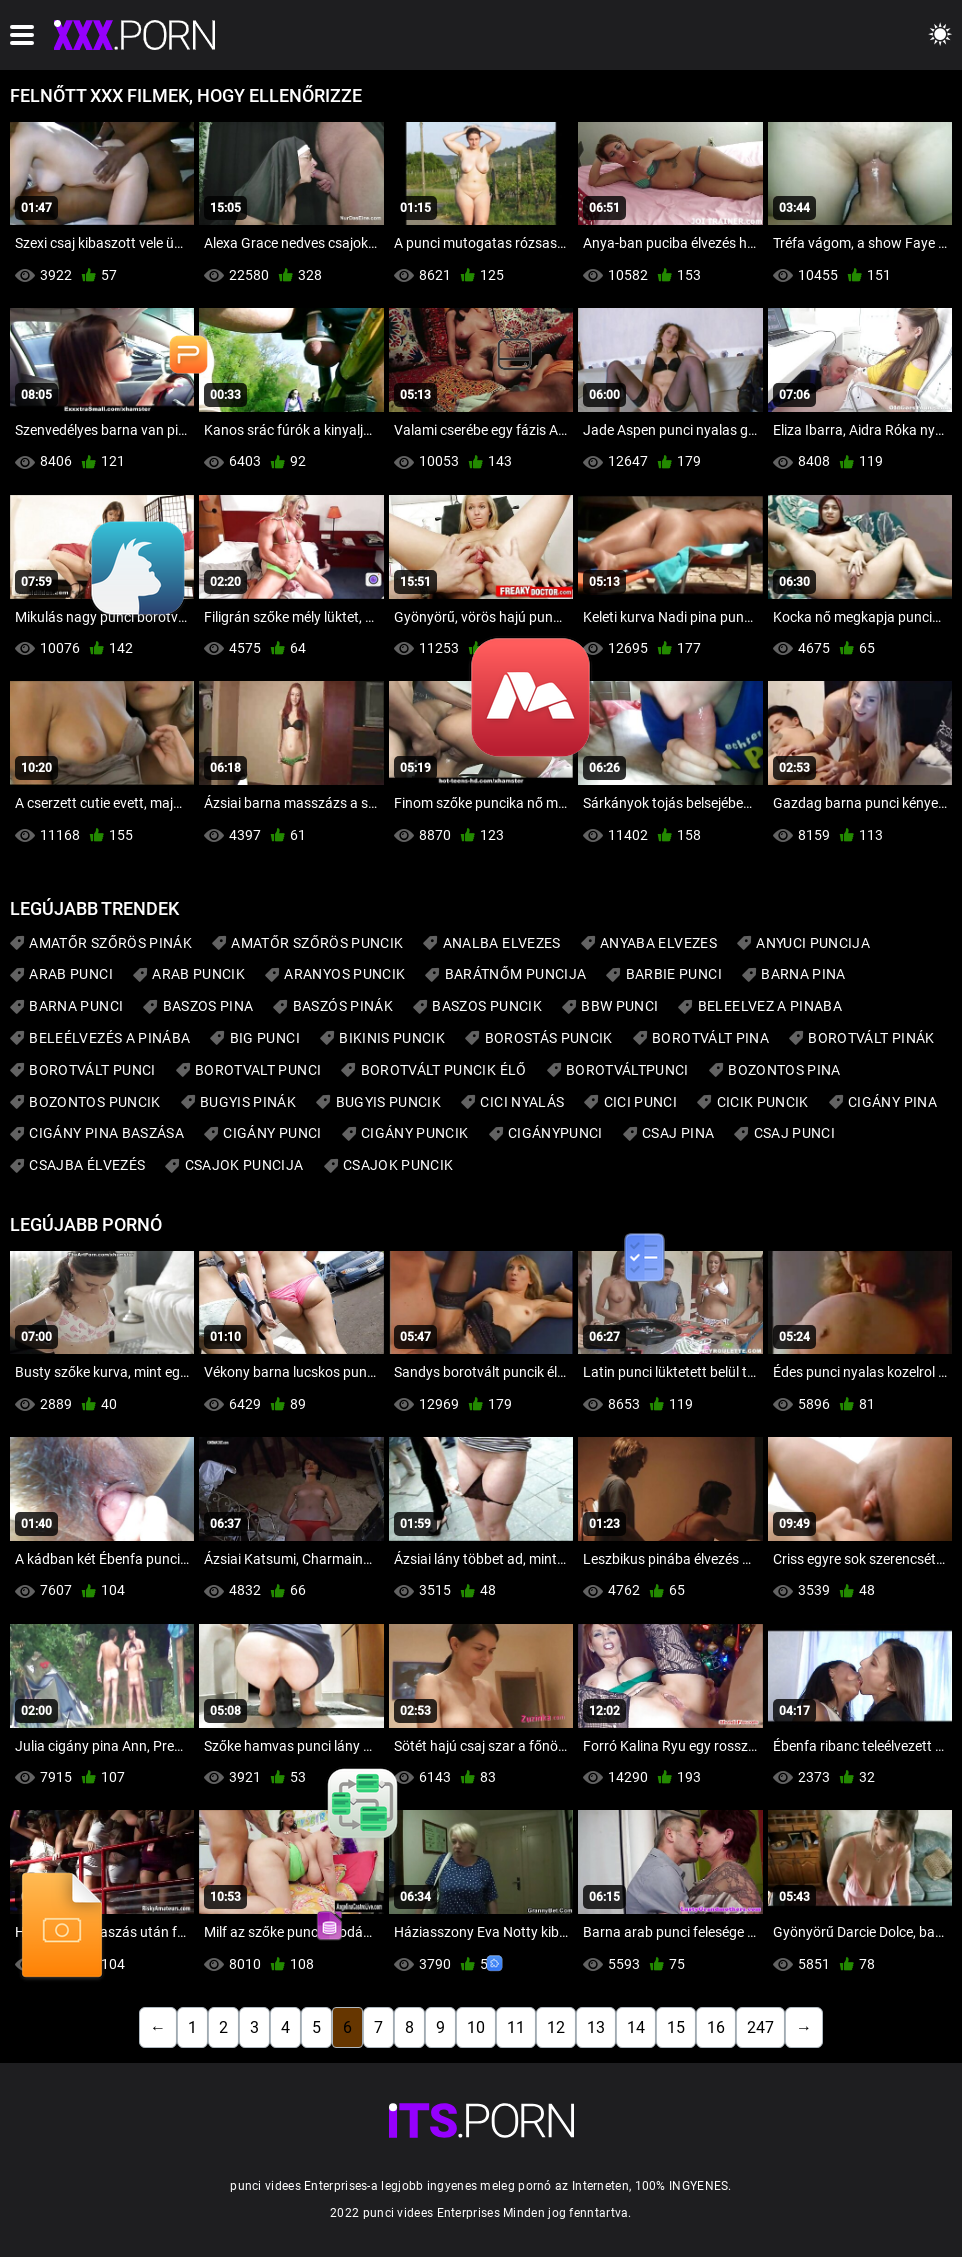  Describe the element at coordinates (373, 579) in the screenshot. I see `open the camera app` at that location.